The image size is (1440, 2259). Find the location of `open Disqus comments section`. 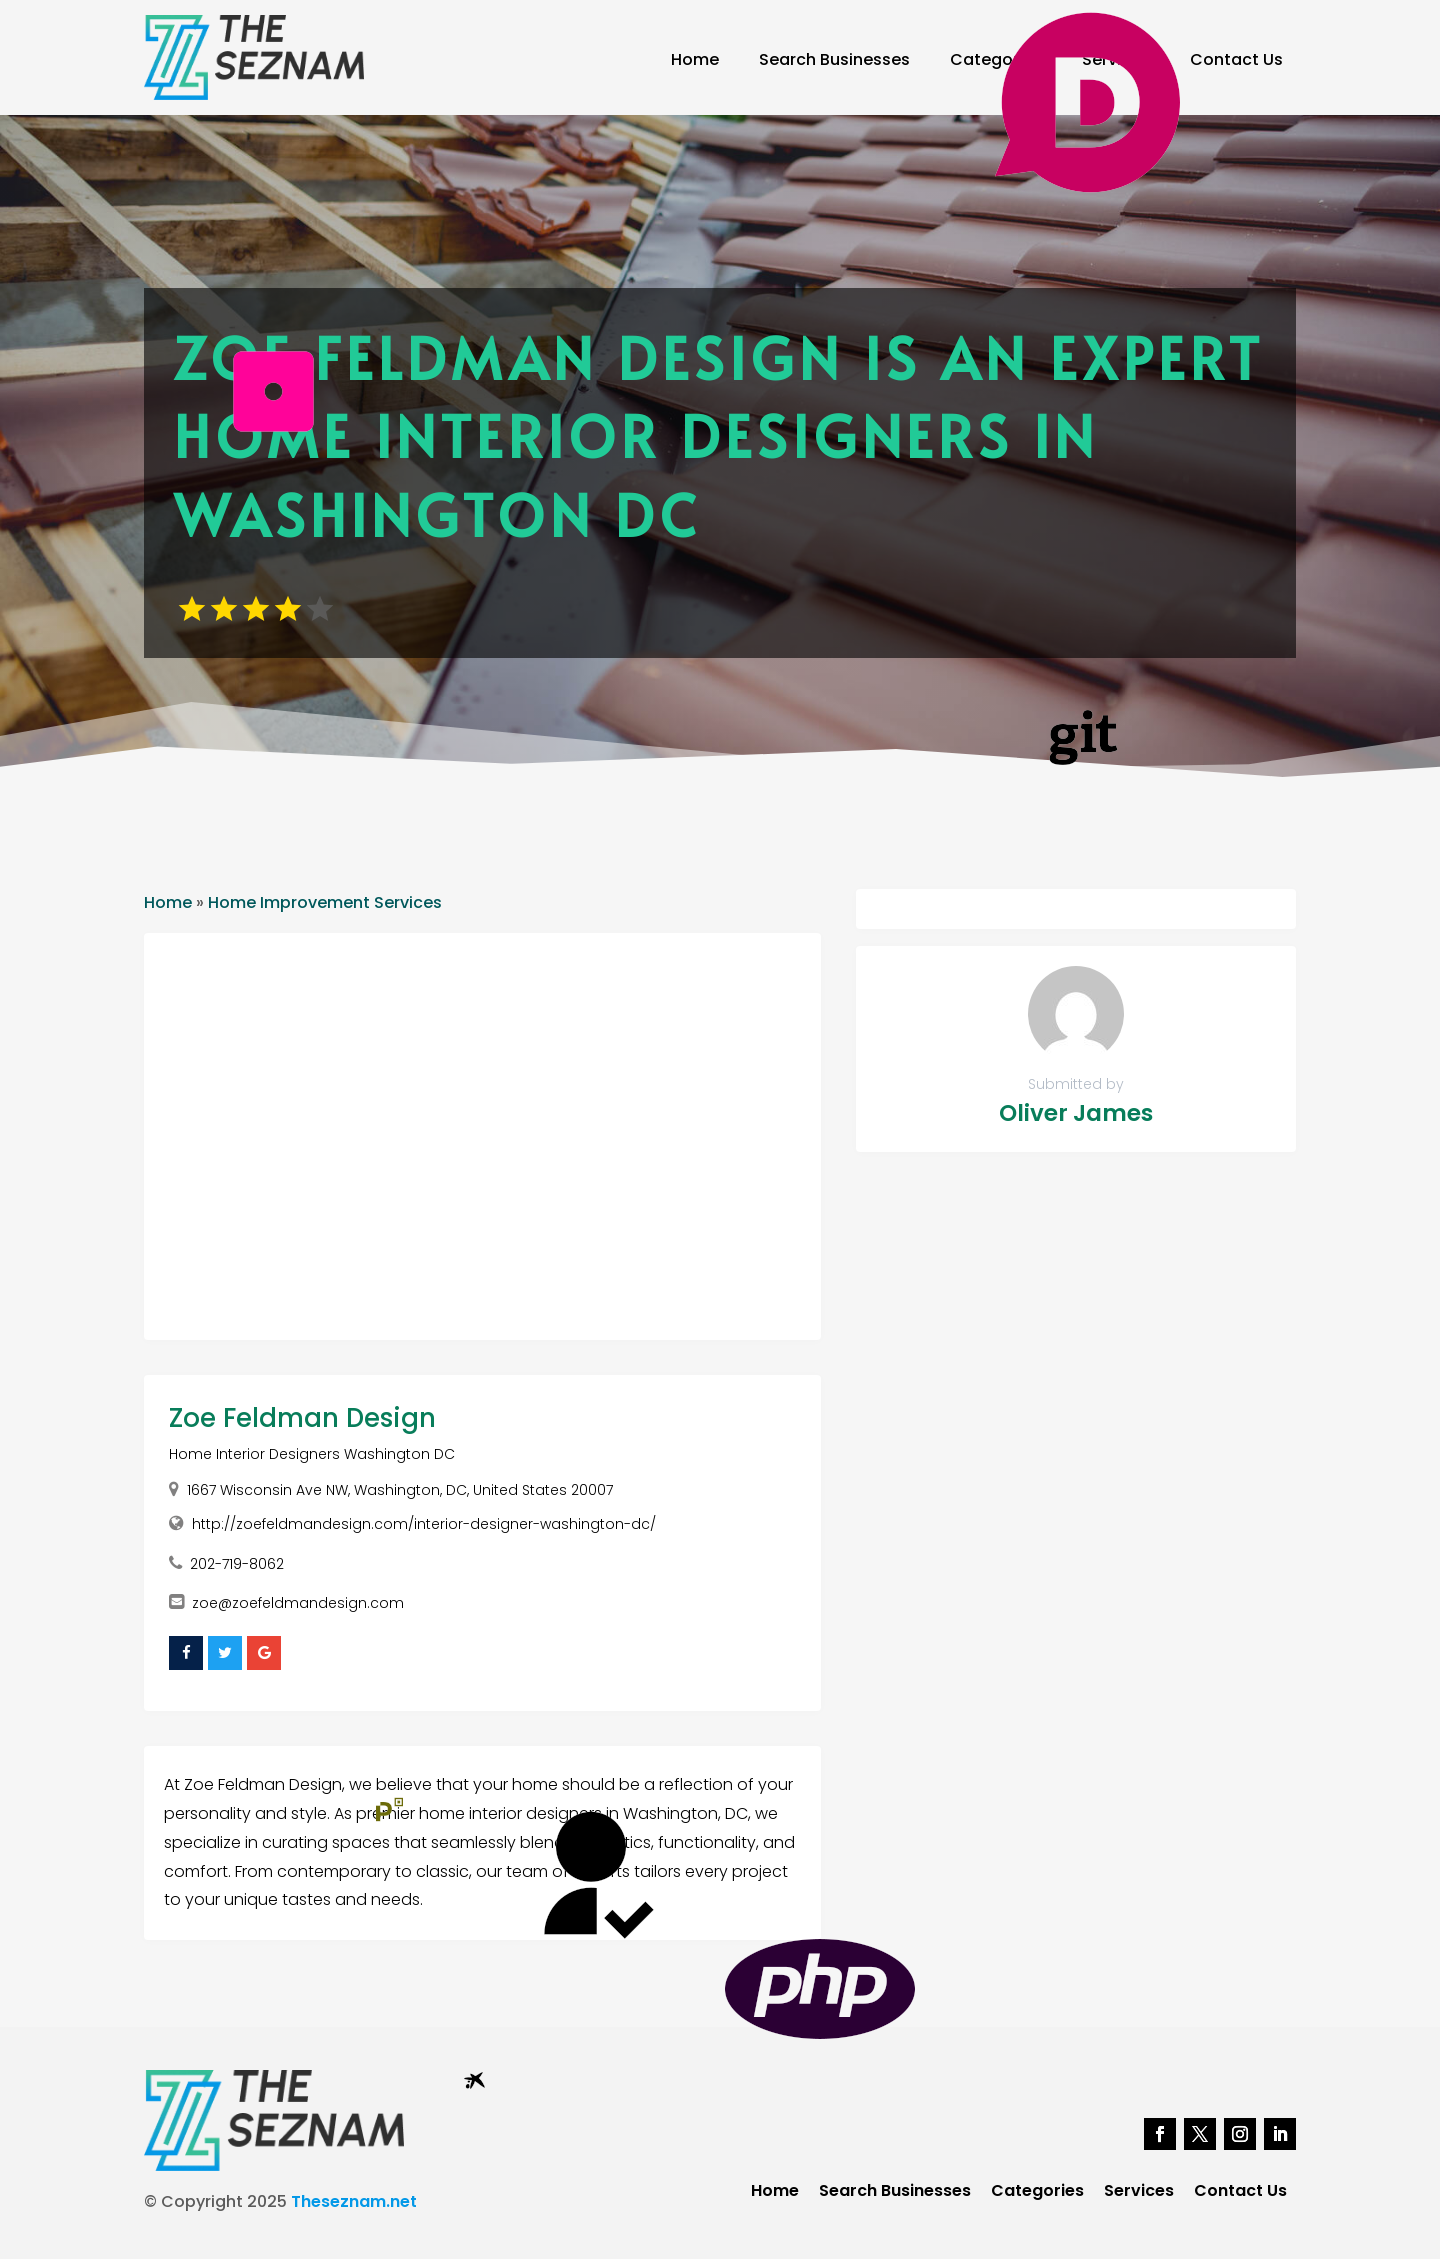

open Disqus comments section is located at coordinates (1087, 102).